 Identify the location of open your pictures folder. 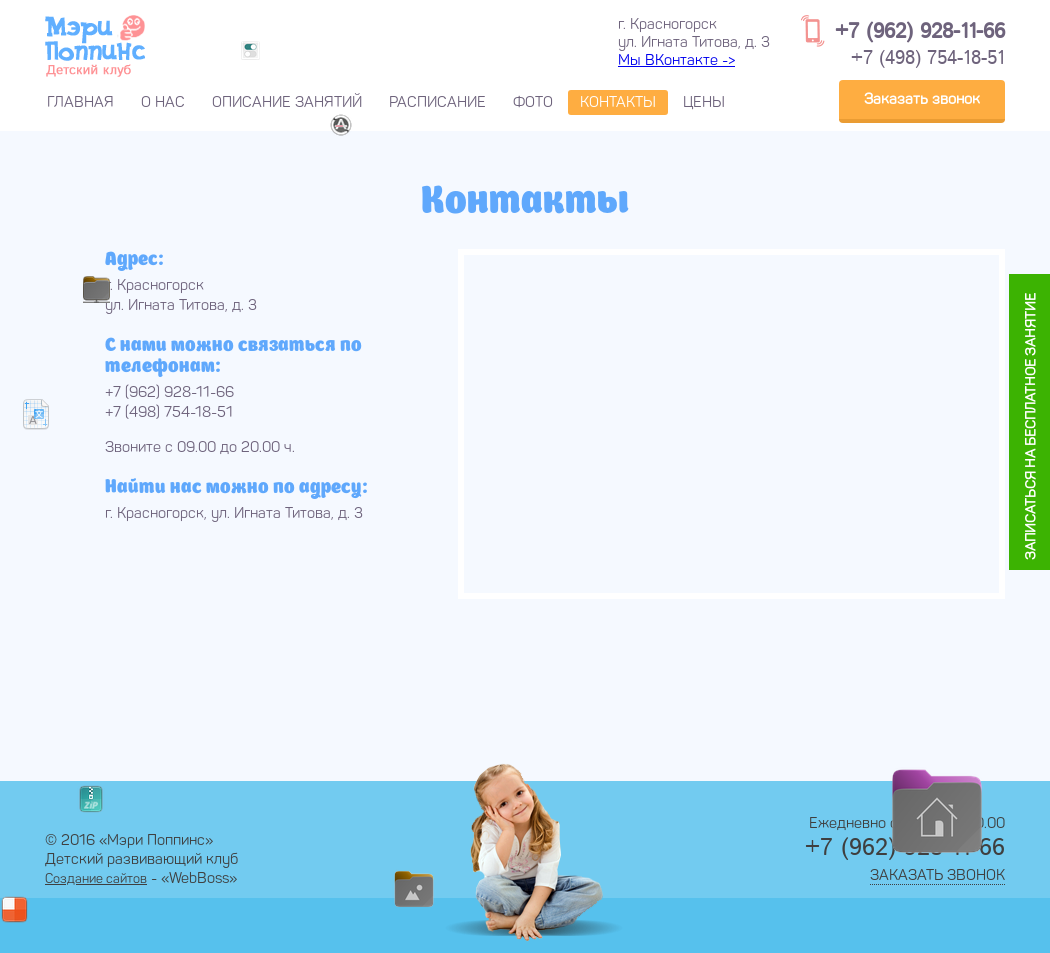
(414, 889).